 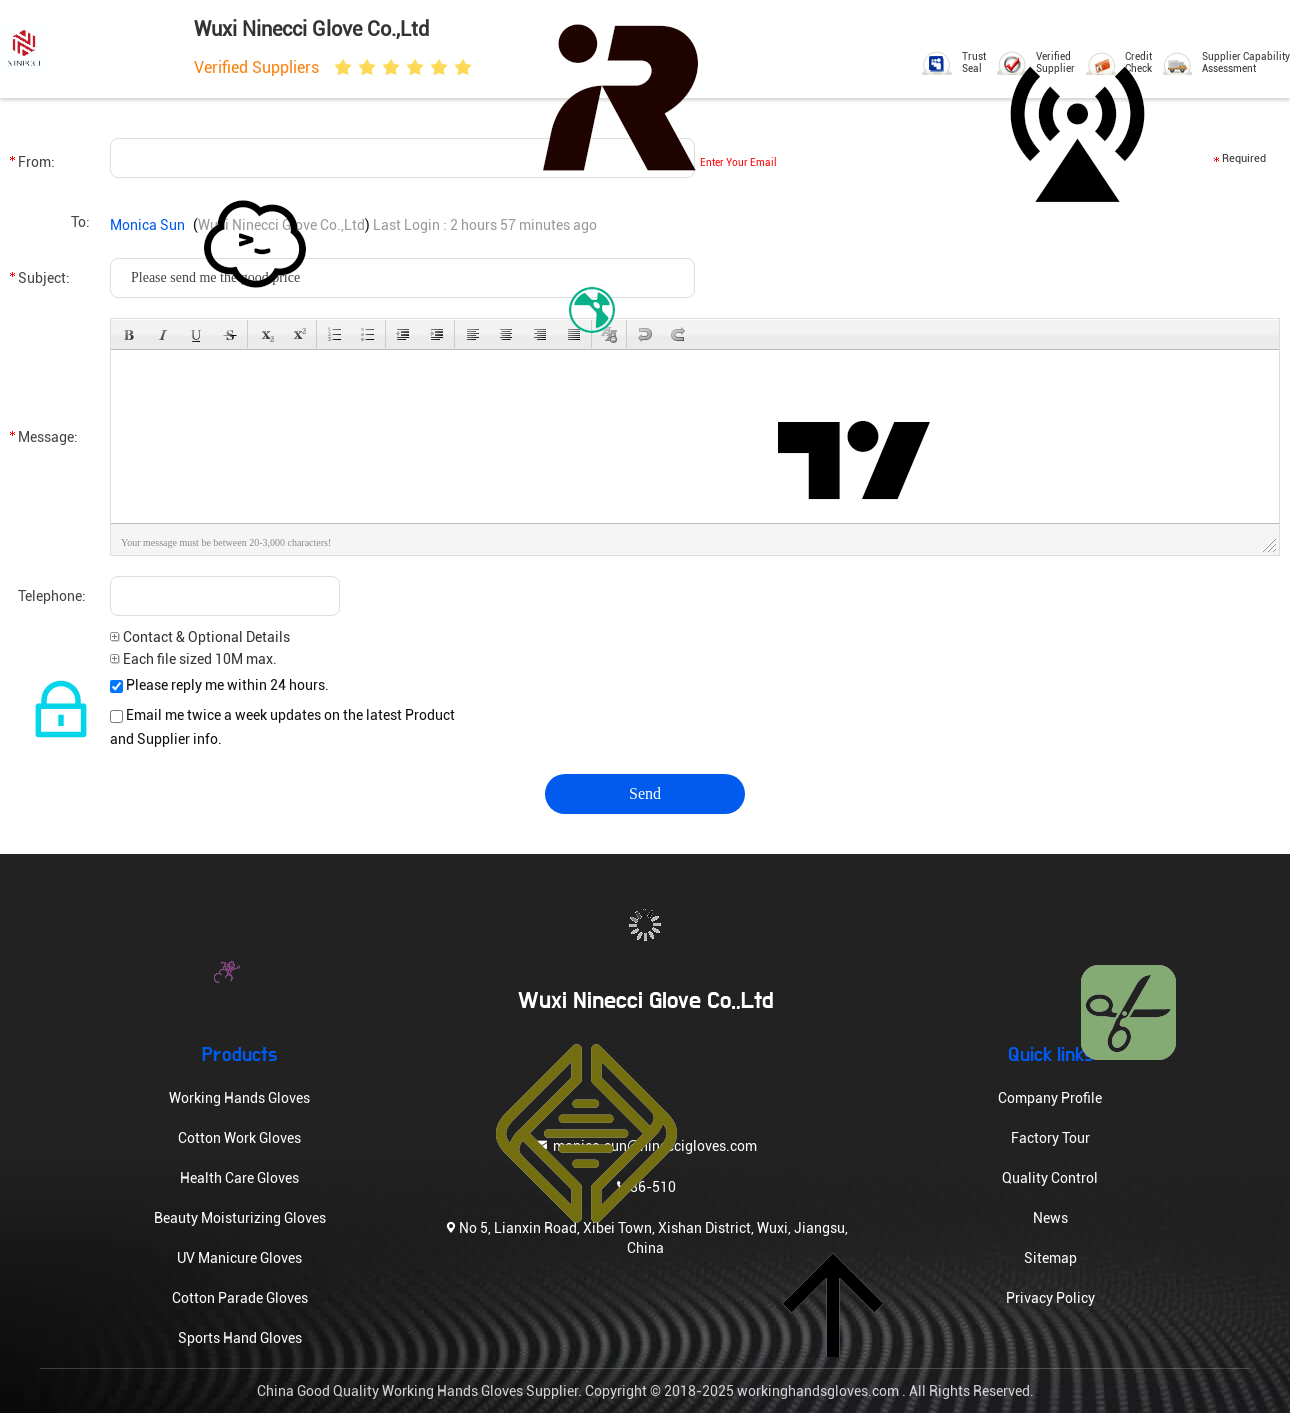 What do you see at coordinates (1128, 1012) in the screenshot?
I see `knip app logo` at bounding box center [1128, 1012].